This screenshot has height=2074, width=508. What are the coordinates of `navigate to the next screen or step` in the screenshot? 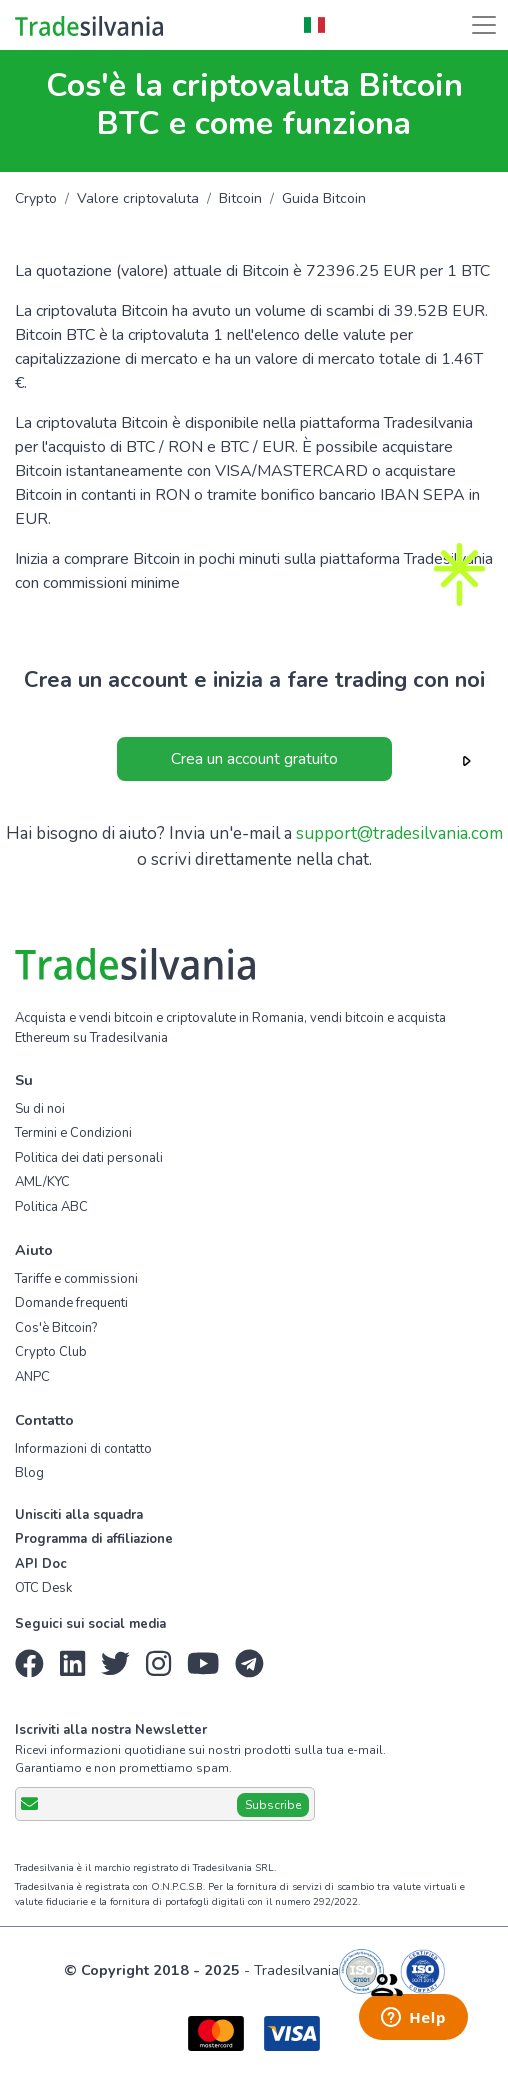 It's located at (466, 761).